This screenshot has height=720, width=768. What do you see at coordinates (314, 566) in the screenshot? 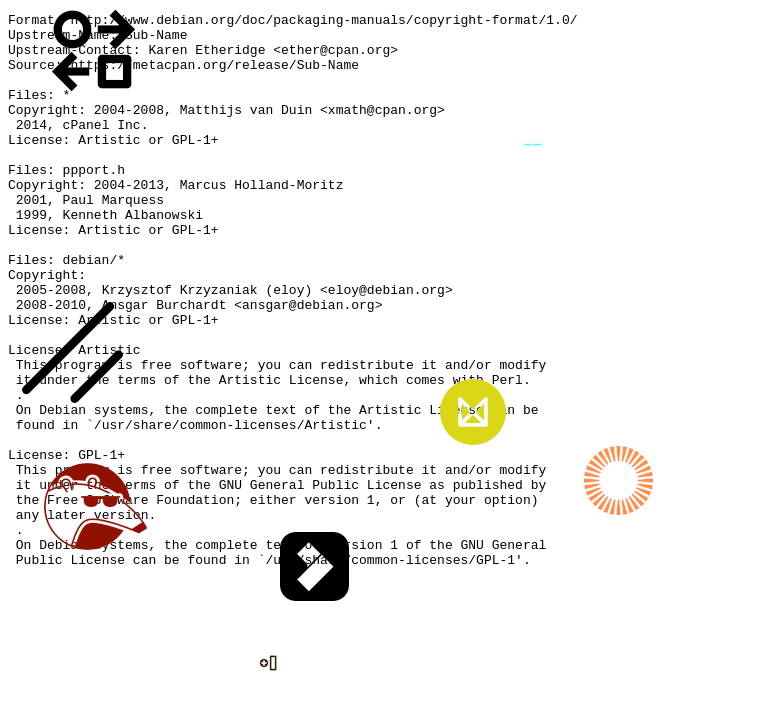
I see `open wondershare filmora video editor` at bounding box center [314, 566].